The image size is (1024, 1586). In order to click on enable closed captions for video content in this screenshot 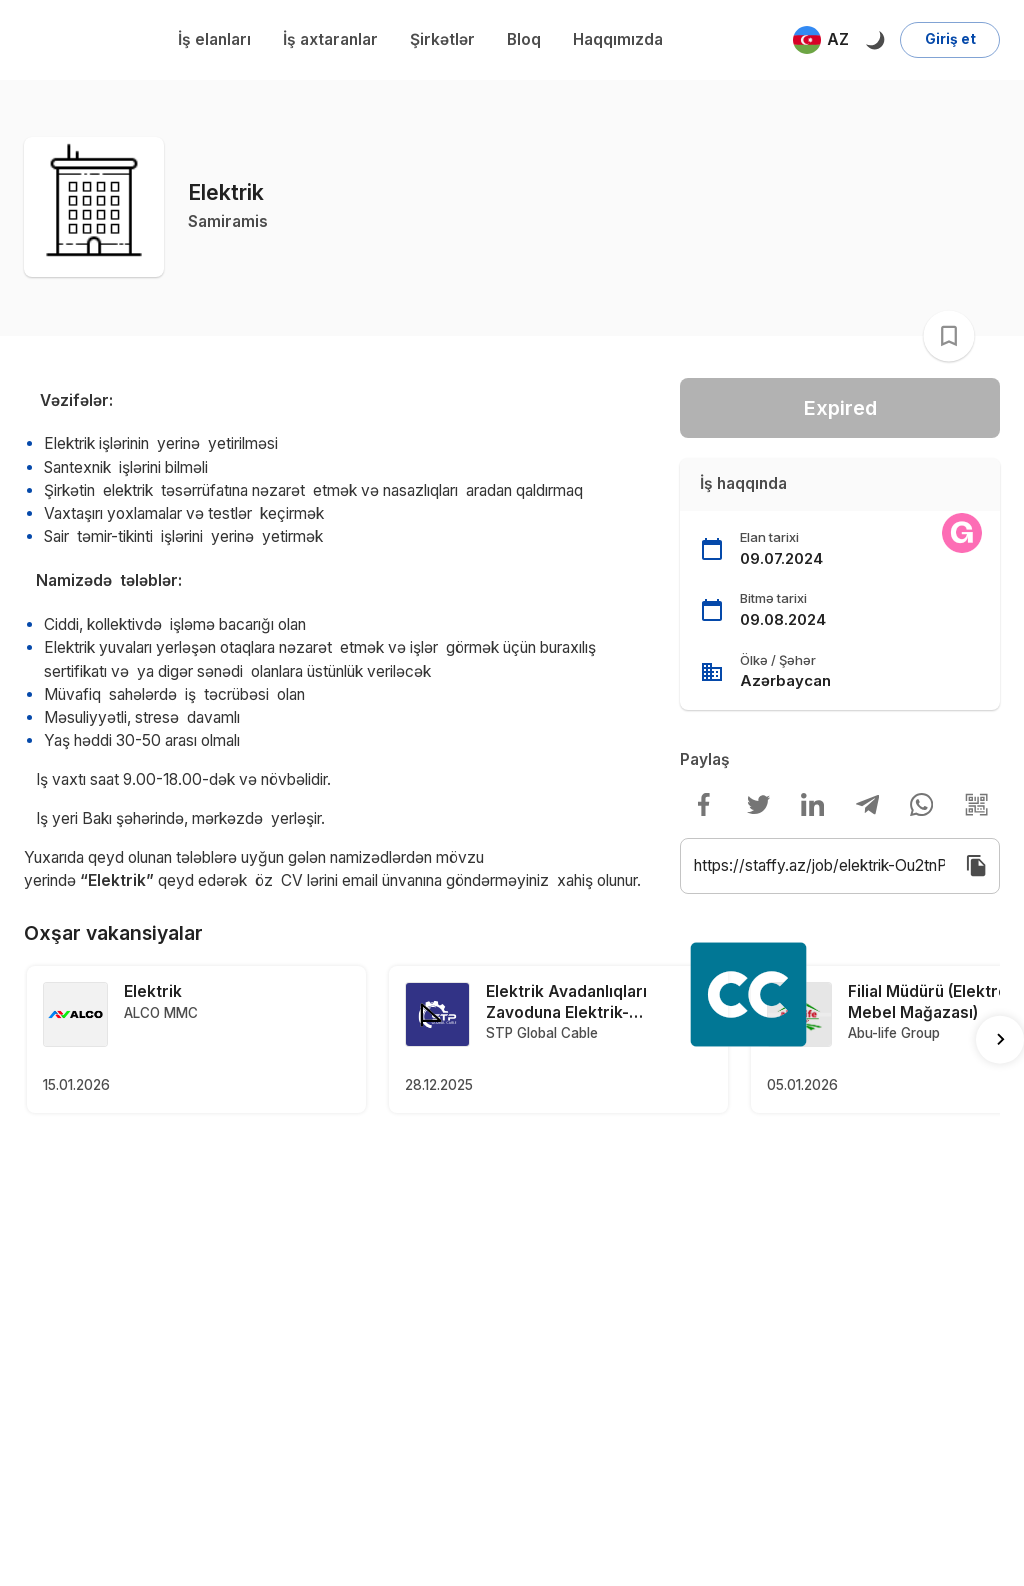, I will do `click(748, 994)`.